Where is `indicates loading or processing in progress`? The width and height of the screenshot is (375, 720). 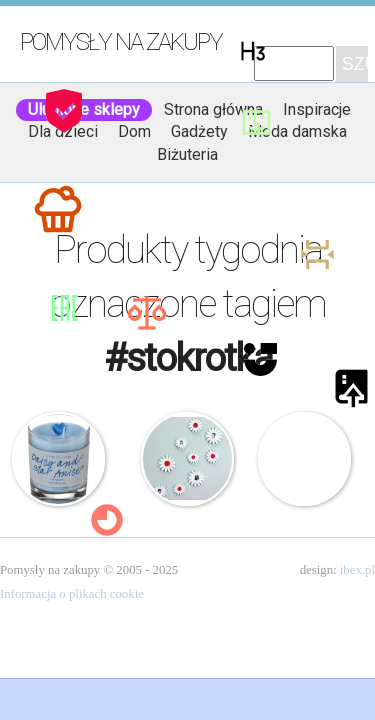
indicates loading or processing in progress is located at coordinates (107, 520).